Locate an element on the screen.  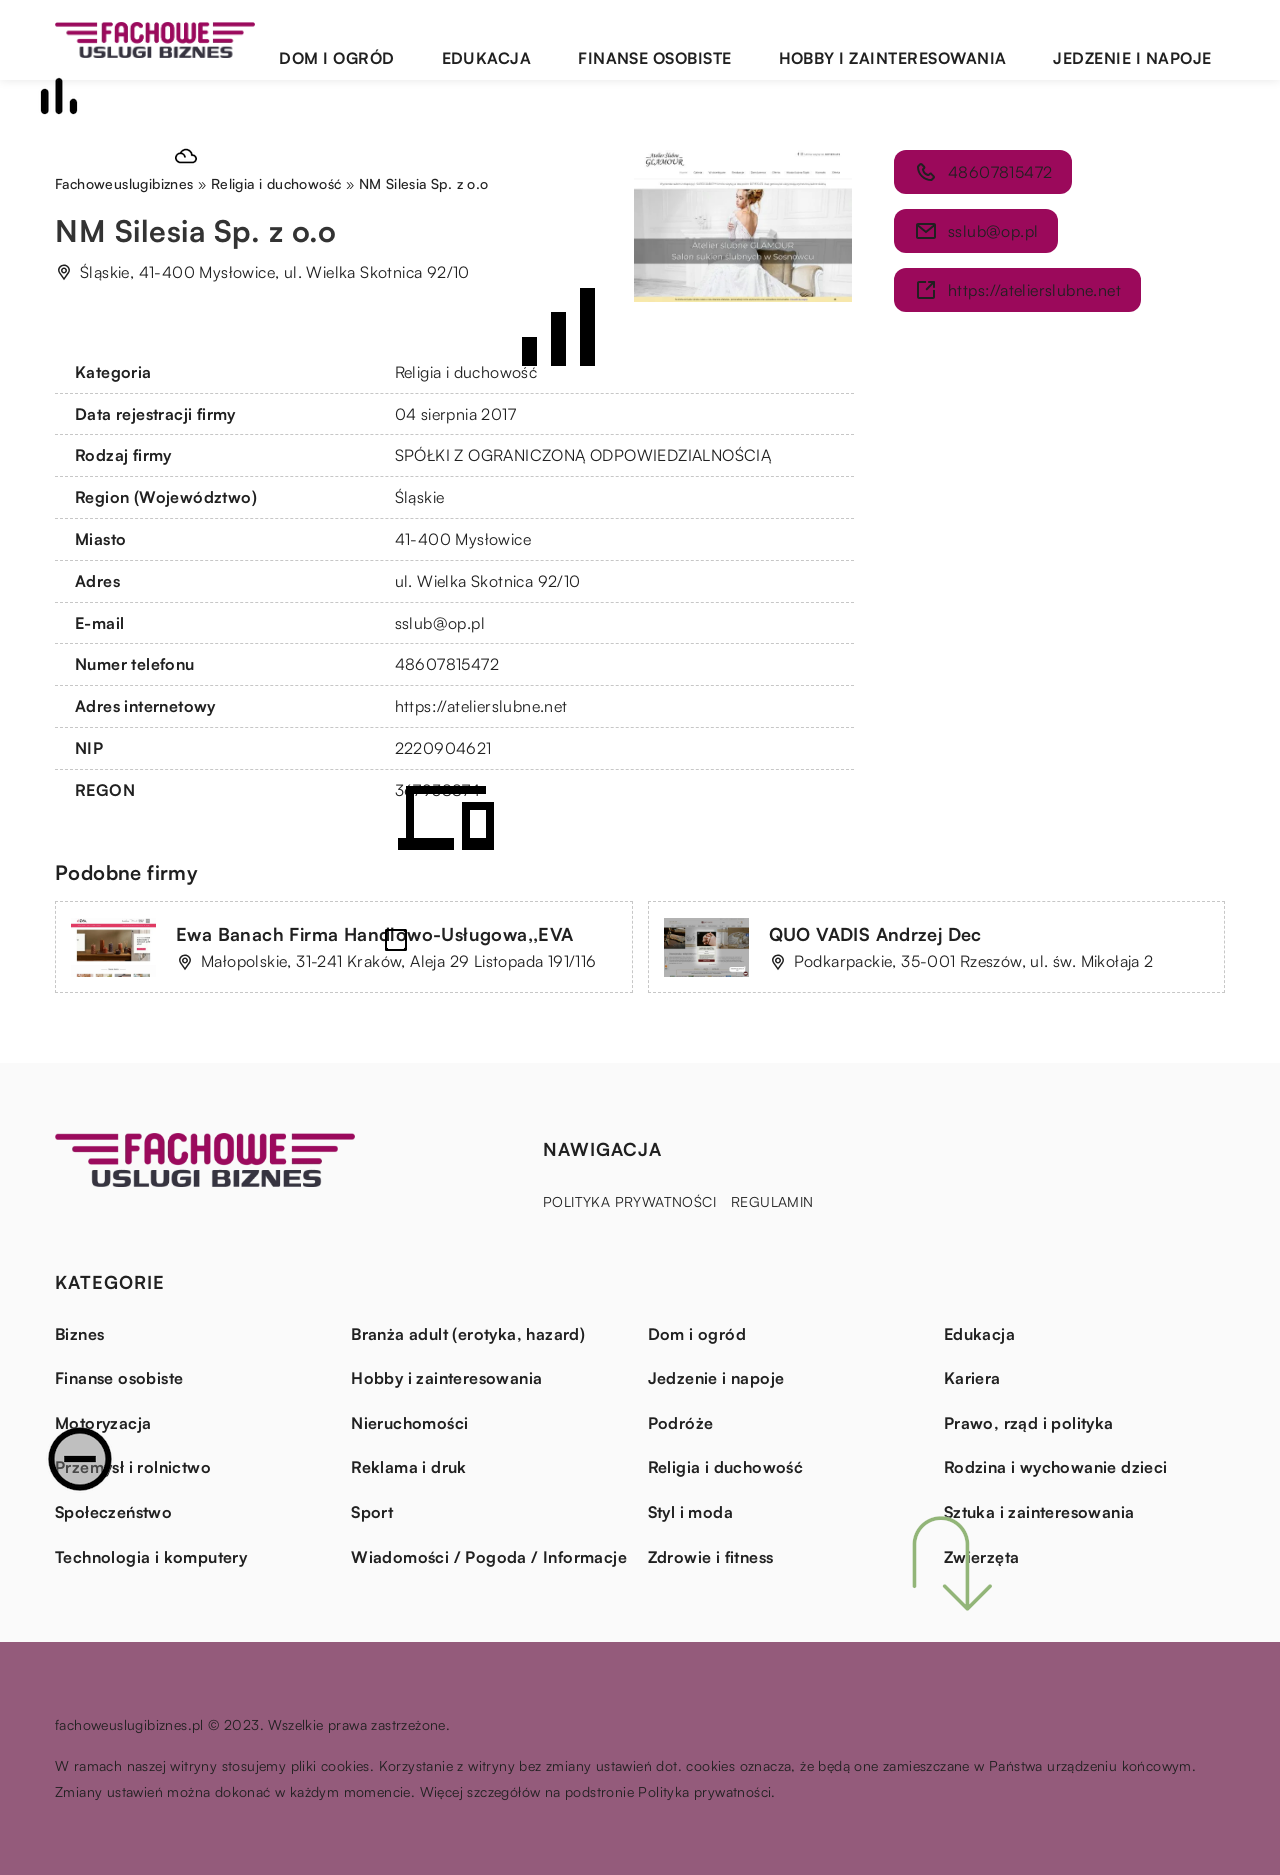
indicates cellular network signal strength is located at coordinates (556, 327).